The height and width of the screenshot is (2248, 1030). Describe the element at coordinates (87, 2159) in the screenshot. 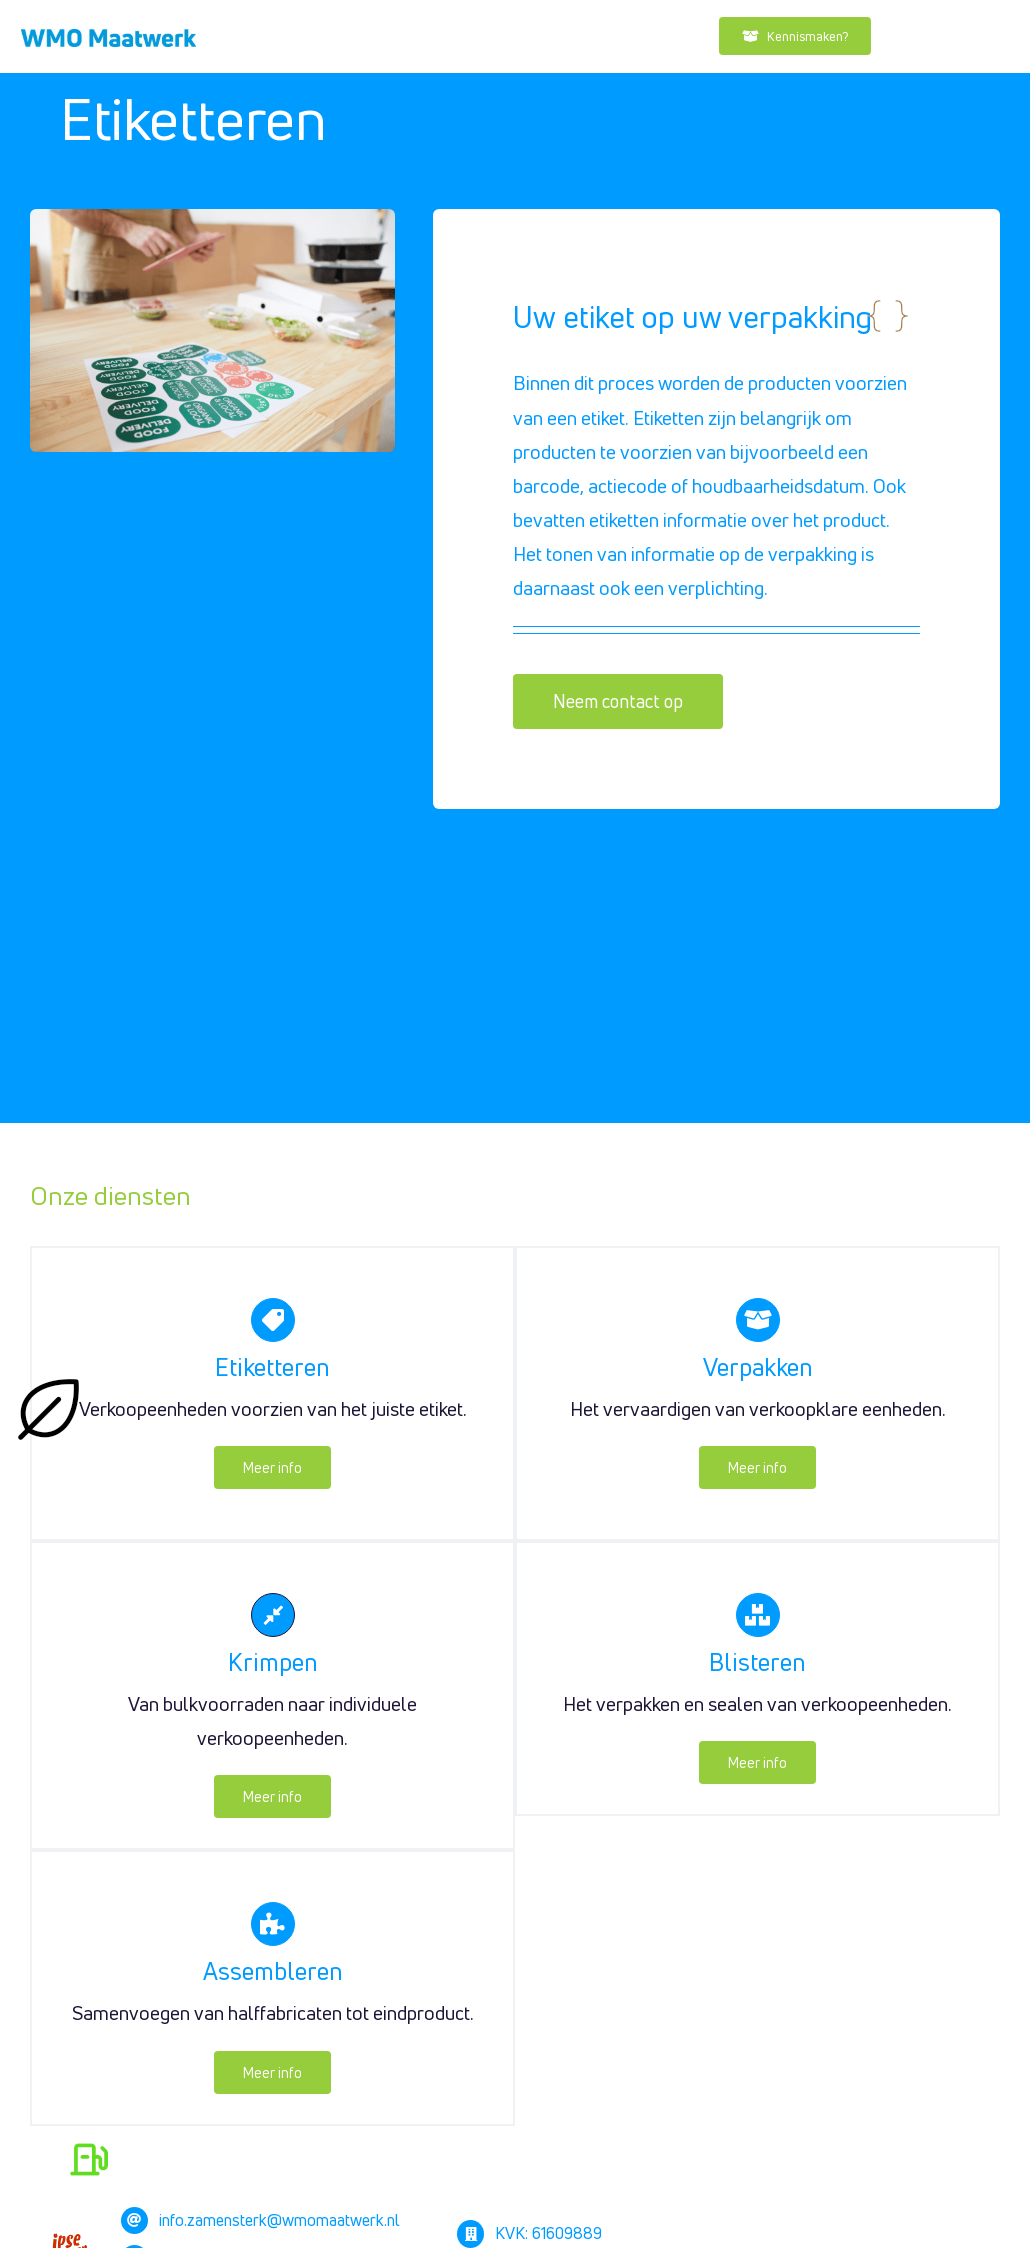

I see `find nearby gas stations` at that location.